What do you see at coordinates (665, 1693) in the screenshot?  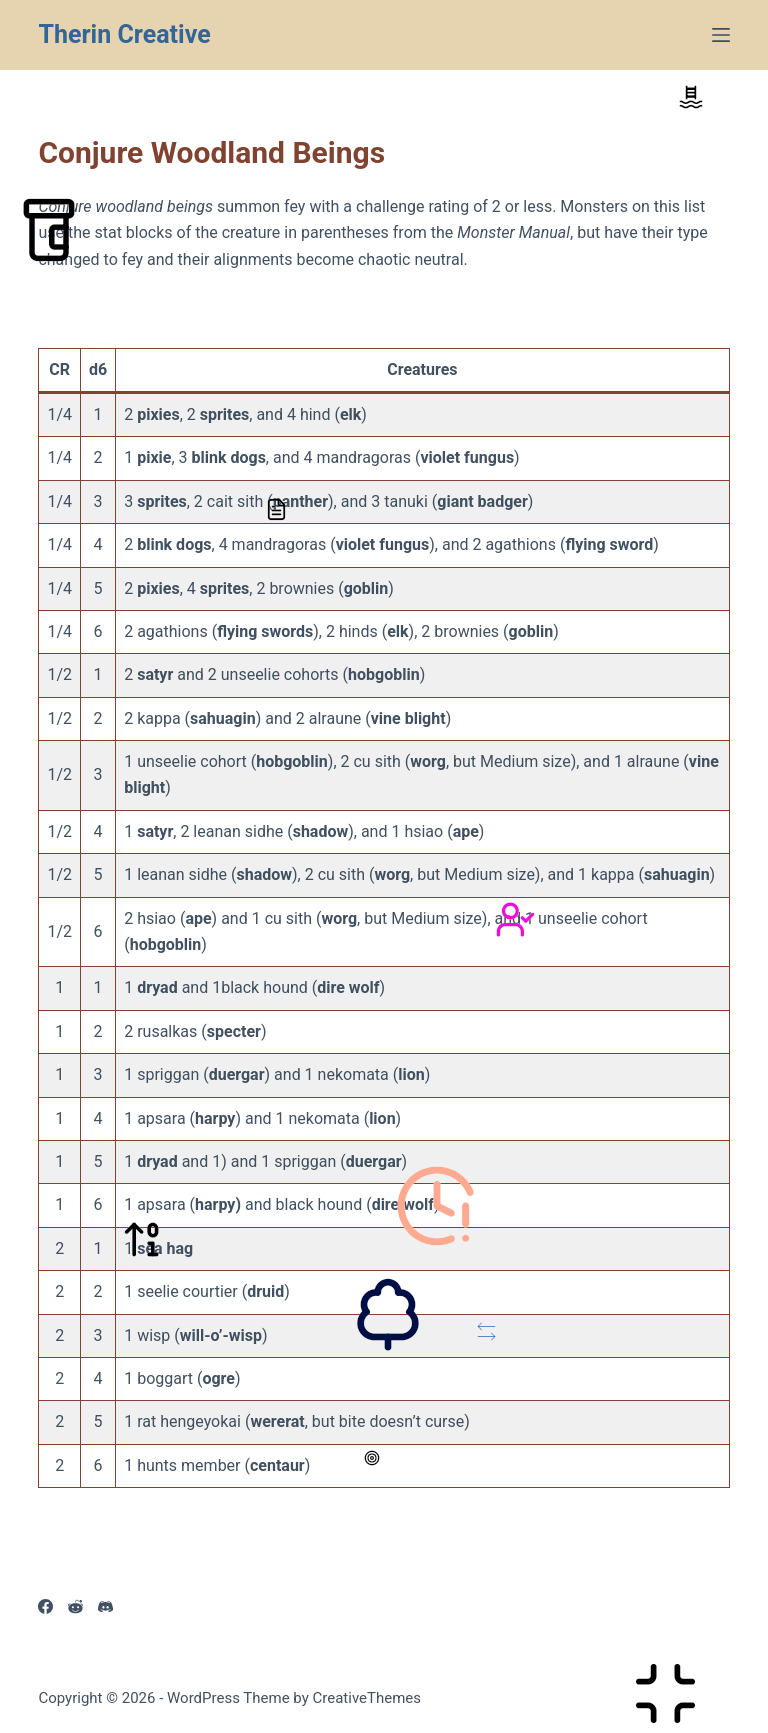 I see `minimize or exit fullscreen mode` at bounding box center [665, 1693].